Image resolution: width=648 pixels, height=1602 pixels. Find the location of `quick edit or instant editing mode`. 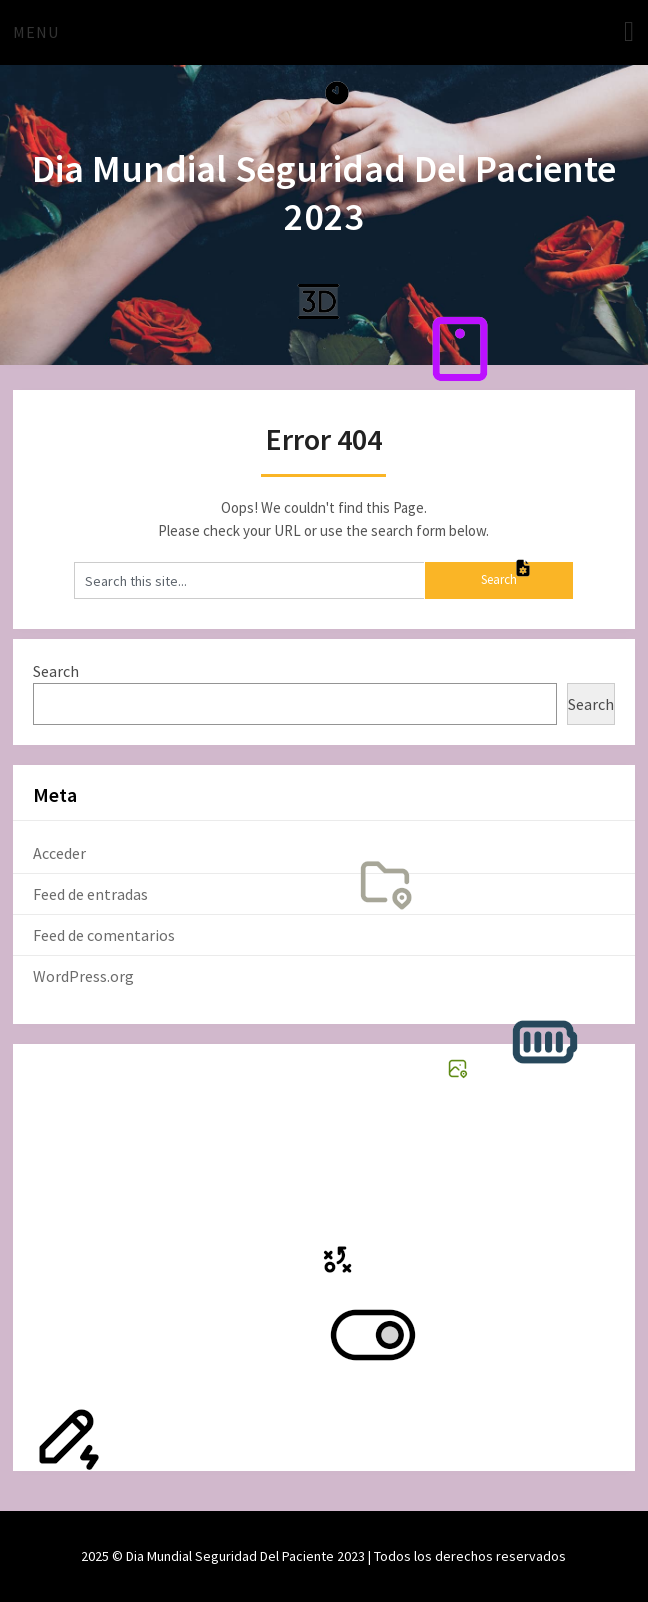

quick edit or instant editing mode is located at coordinates (67, 1435).